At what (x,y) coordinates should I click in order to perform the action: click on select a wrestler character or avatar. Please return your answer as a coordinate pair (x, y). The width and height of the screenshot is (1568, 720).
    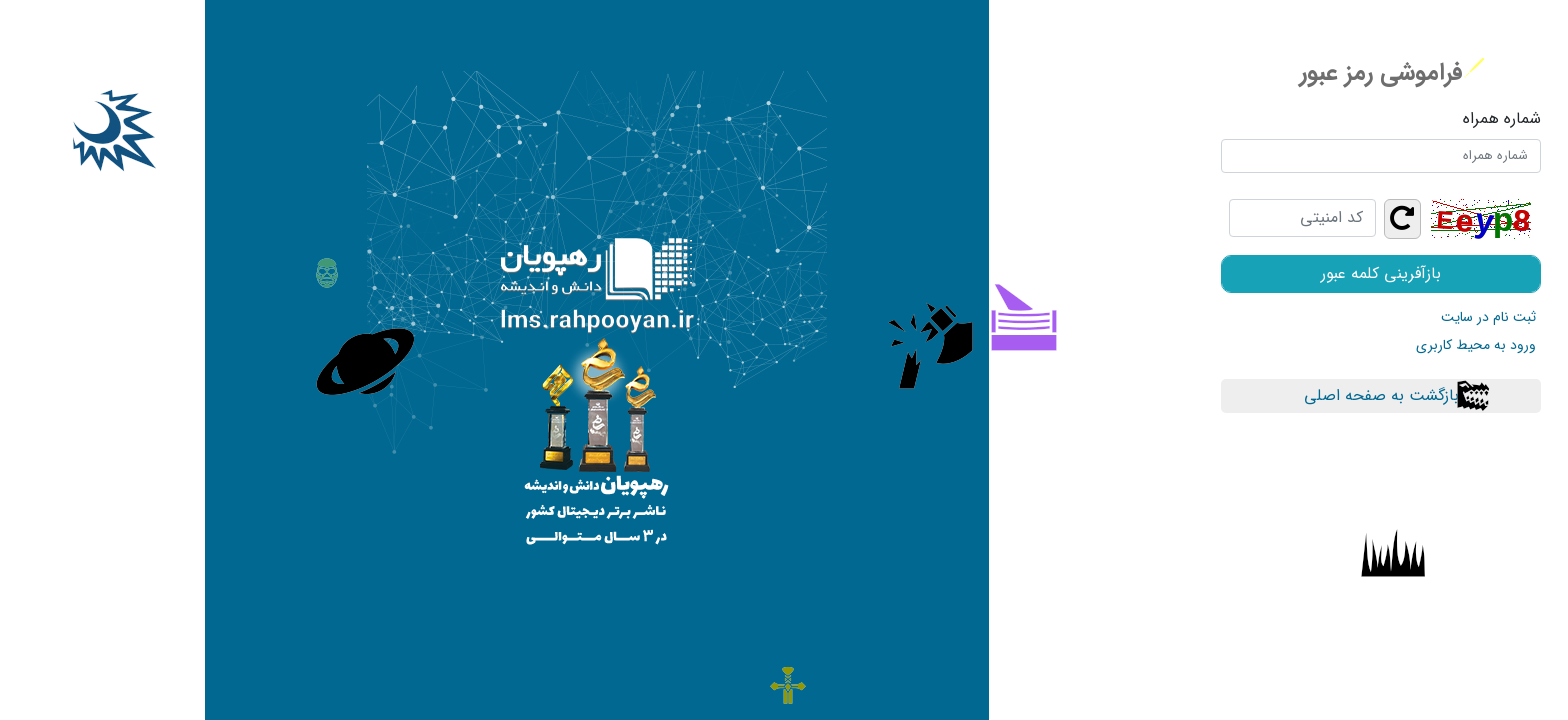
    Looking at the image, I should click on (327, 273).